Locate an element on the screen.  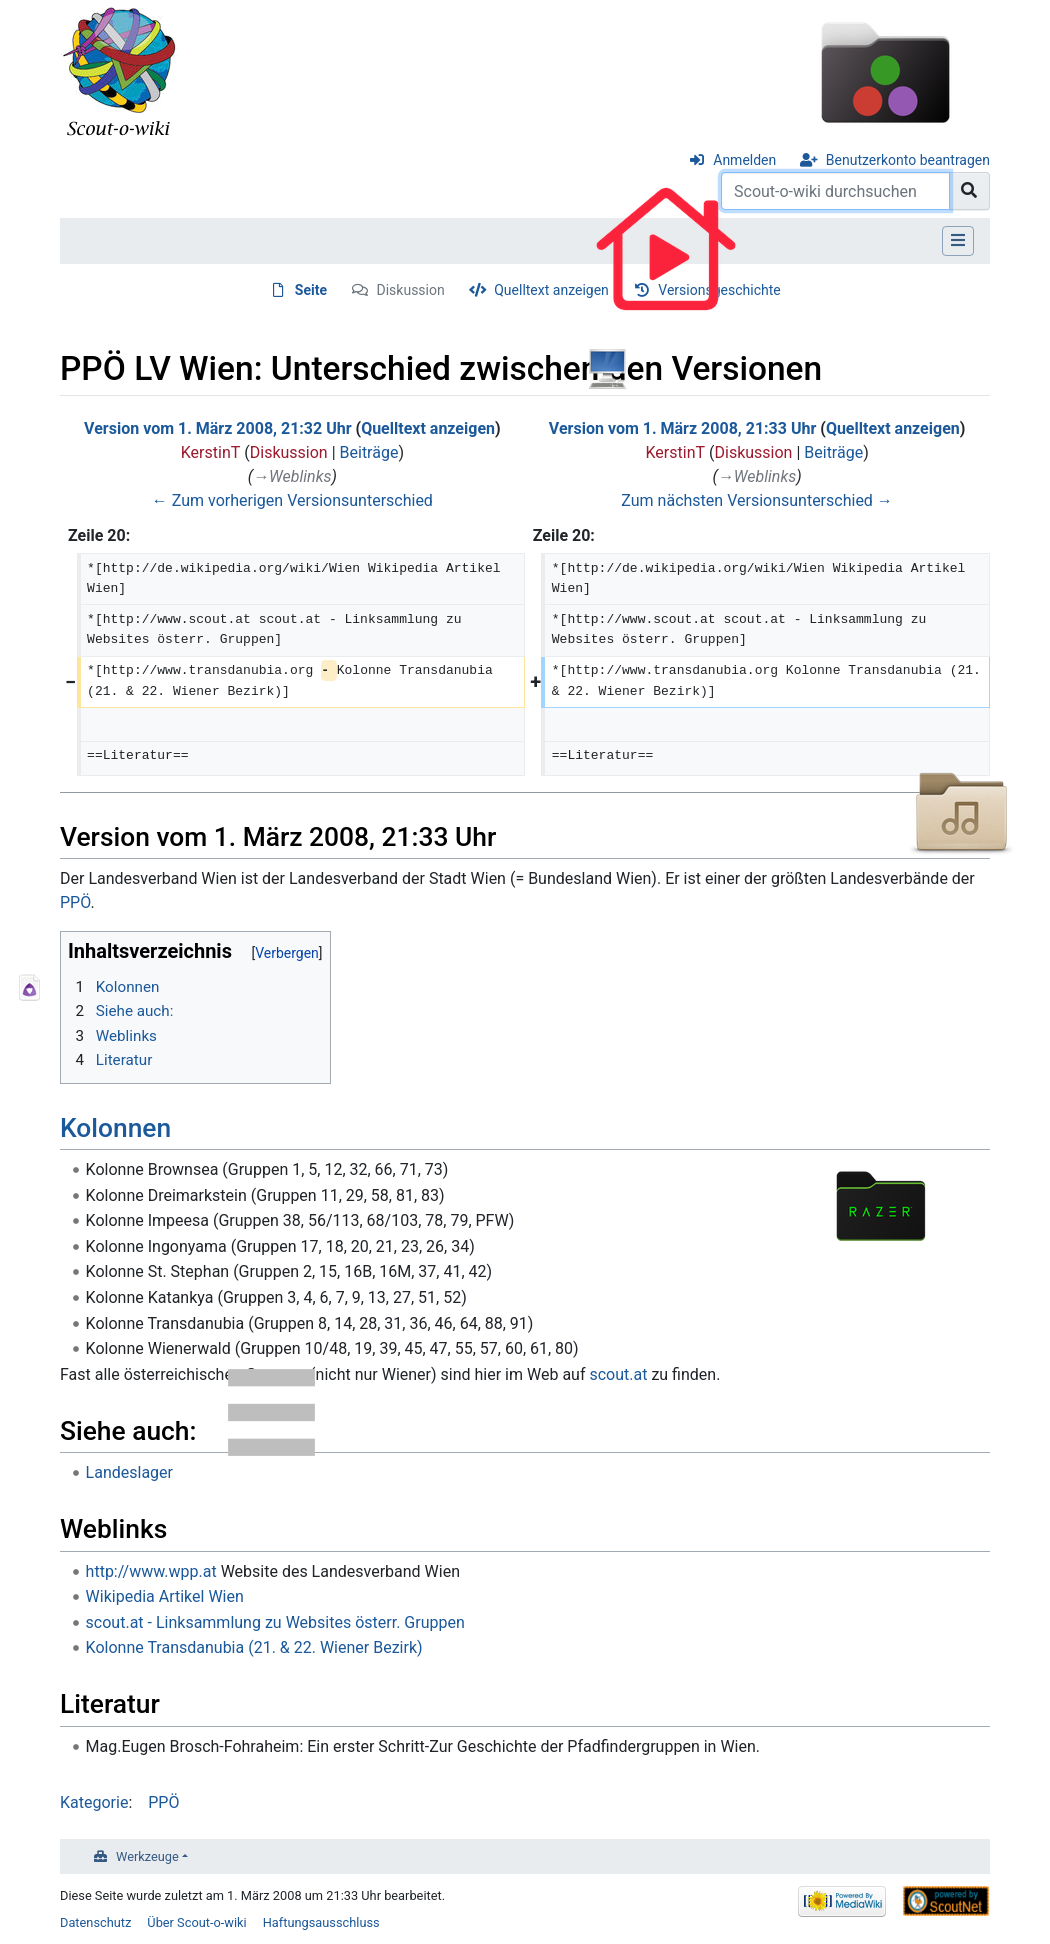
folder for razer software or game files is located at coordinates (880, 1208).